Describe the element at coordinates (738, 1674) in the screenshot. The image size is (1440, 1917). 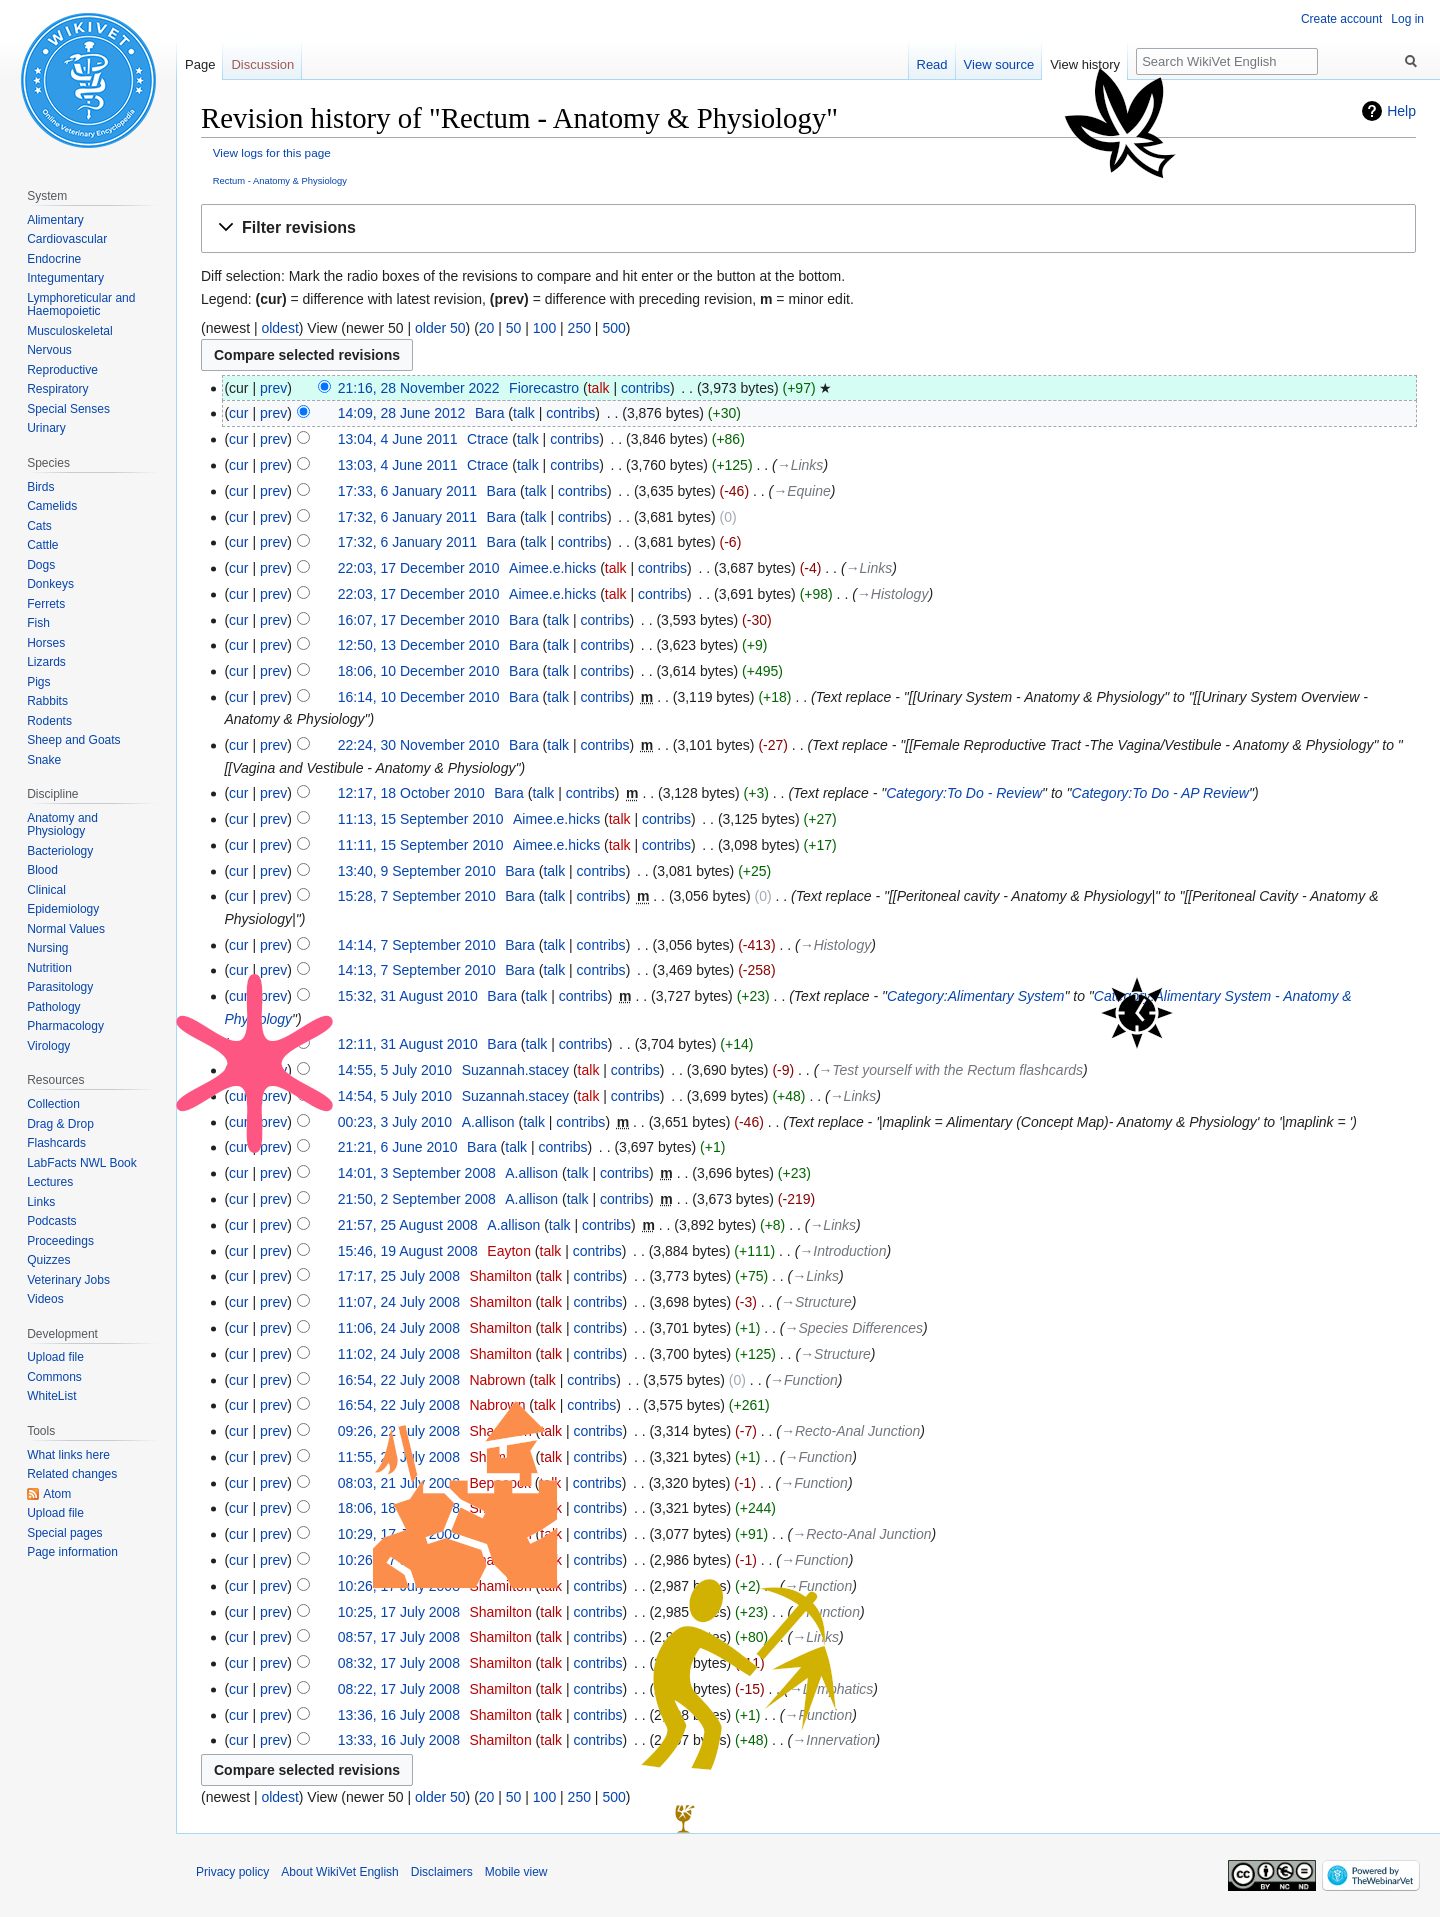
I see `access mining or resource gathering features` at that location.